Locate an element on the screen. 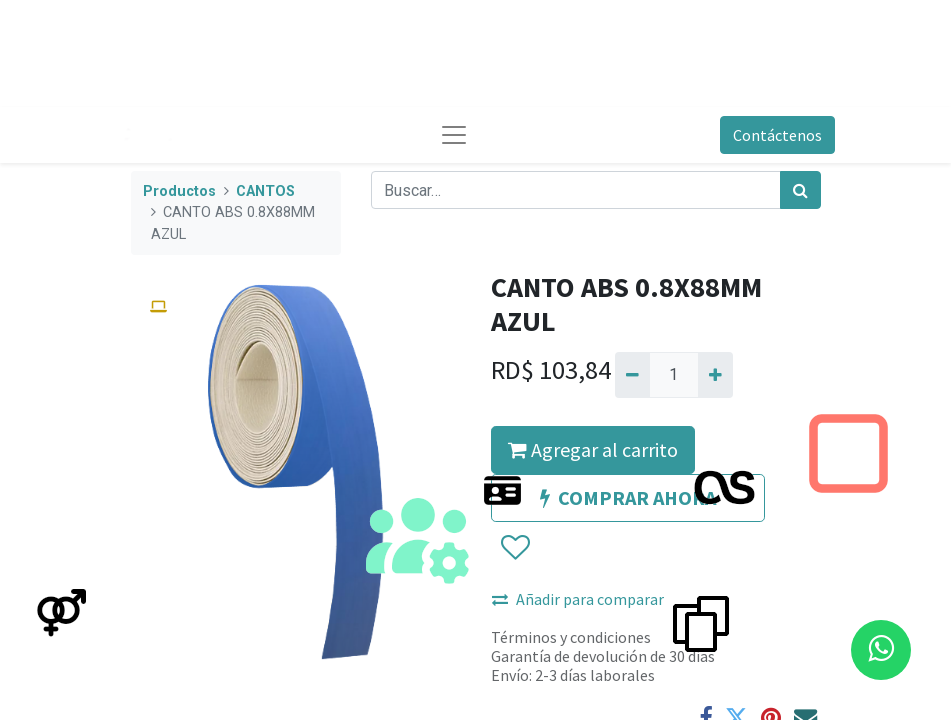  open Last.fm app is located at coordinates (724, 487).